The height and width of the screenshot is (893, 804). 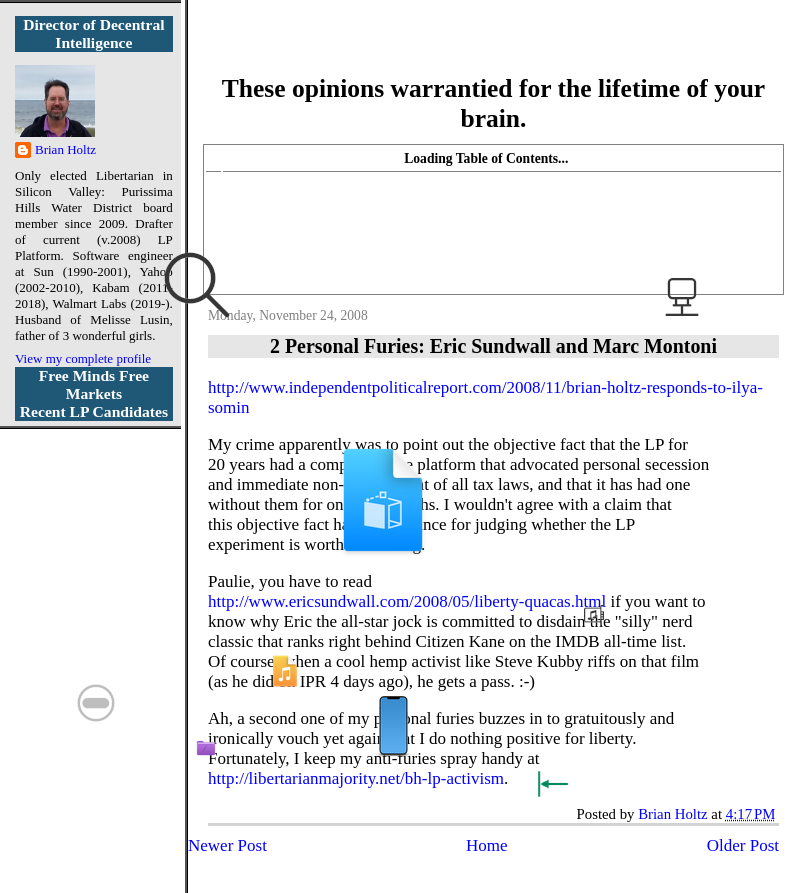 What do you see at coordinates (96, 703) in the screenshot?
I see `indicates a partially selected or indeterminate radio button state` at bounding box center [96, 703].